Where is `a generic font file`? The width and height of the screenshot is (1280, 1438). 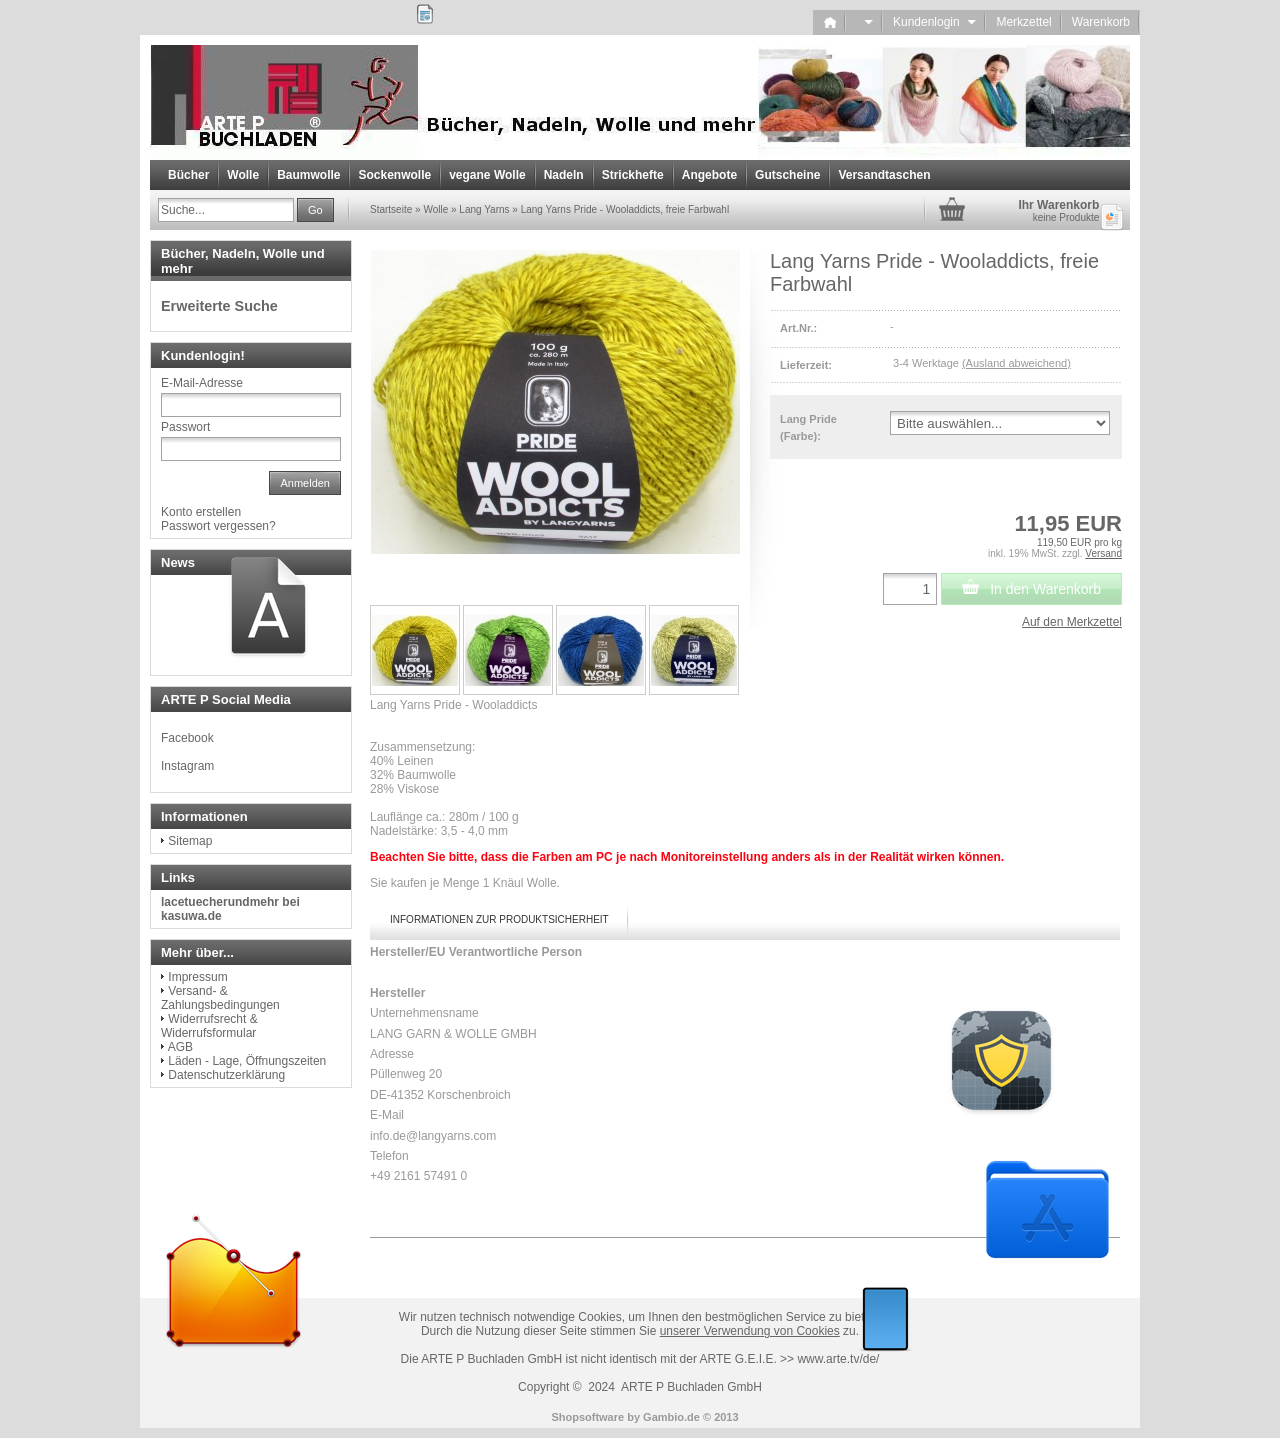
a generic font file is located at coordinates (268, 607).